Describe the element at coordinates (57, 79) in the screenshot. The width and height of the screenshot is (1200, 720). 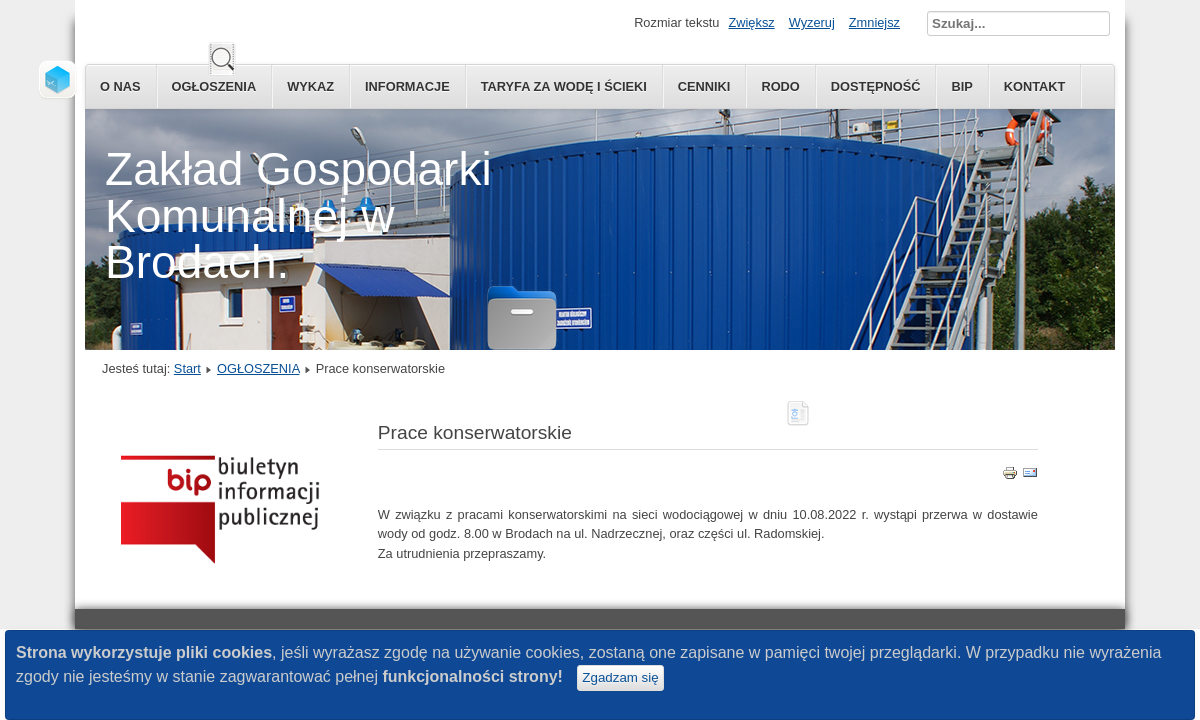
I see `launch virtualbox virtual machine manager` at that location.